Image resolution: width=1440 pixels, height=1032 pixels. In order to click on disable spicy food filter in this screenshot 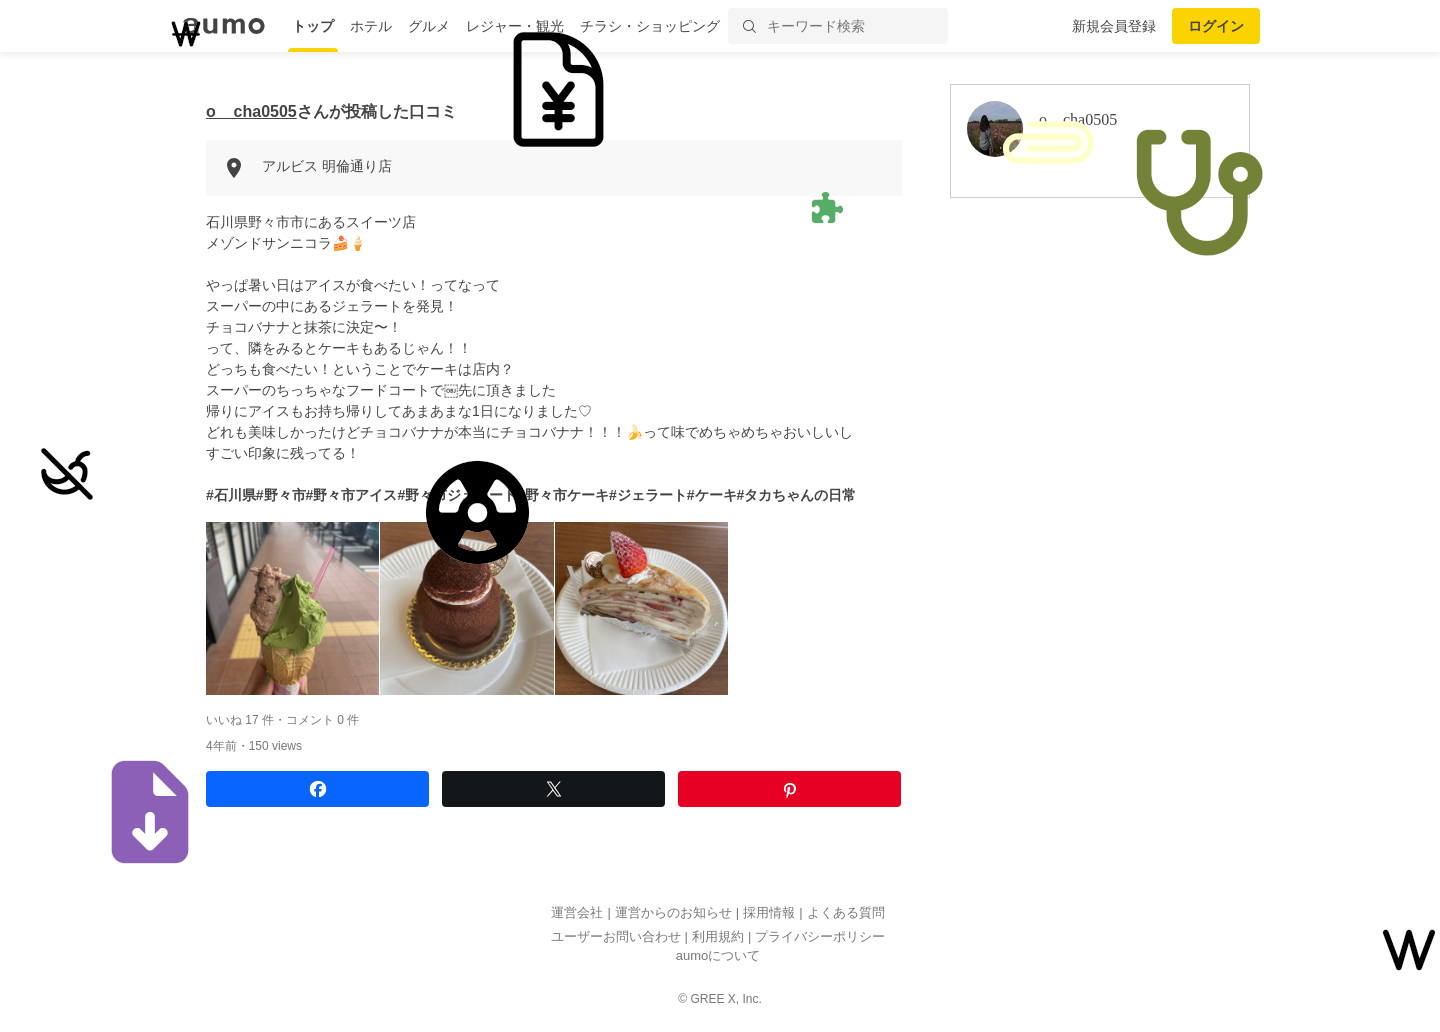, I will do `click(67, 474)`.